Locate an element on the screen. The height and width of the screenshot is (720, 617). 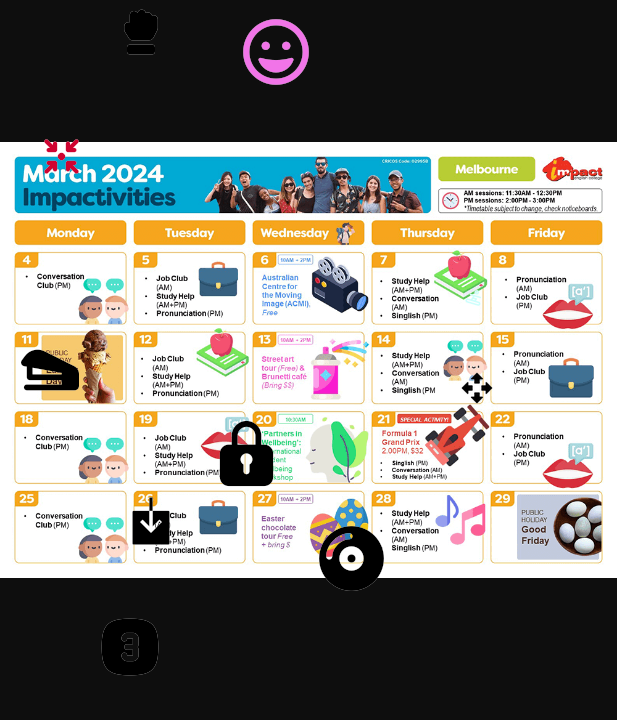
download a file to your device is located at coordinates (151, 521).